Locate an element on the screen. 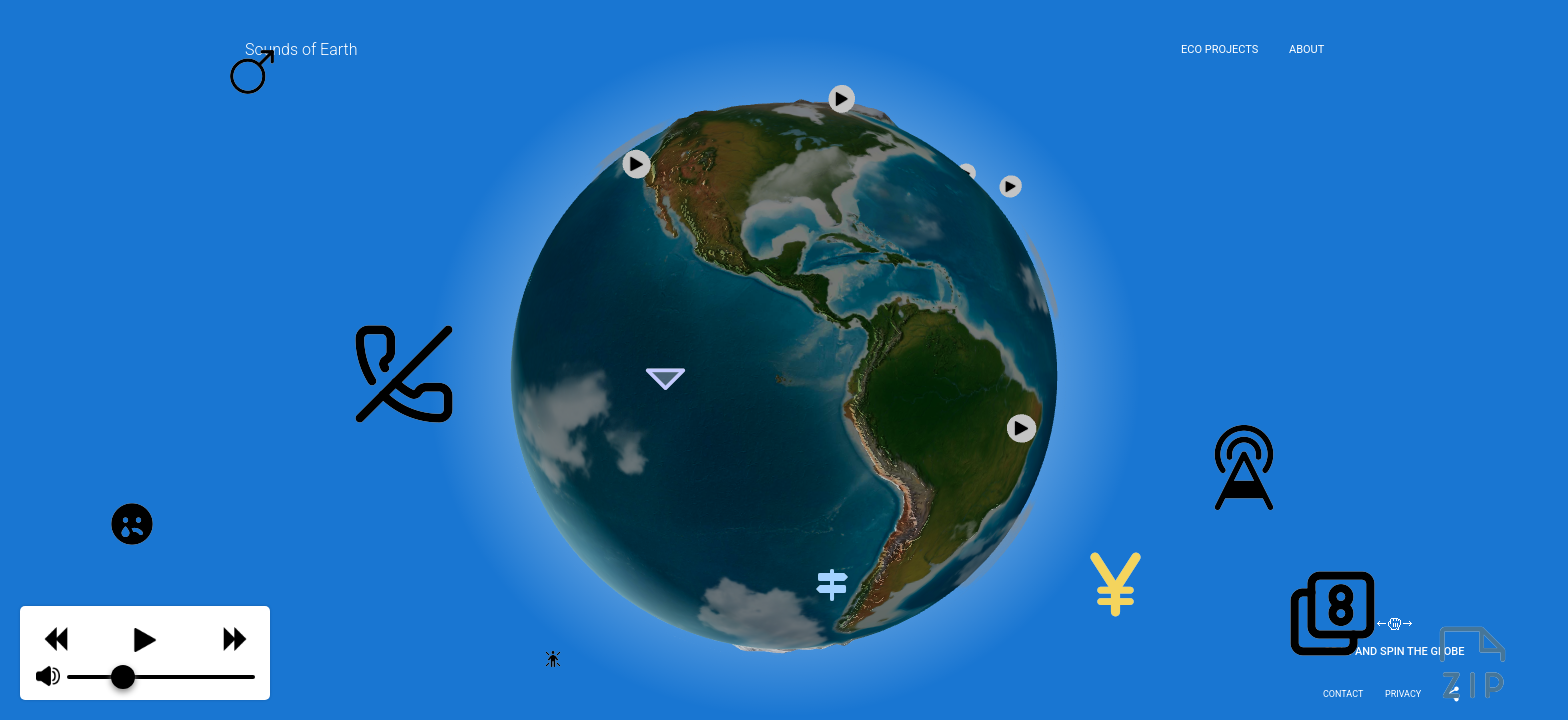  indicates cellular network signal or coverage is located at coordinates (1244, 469).